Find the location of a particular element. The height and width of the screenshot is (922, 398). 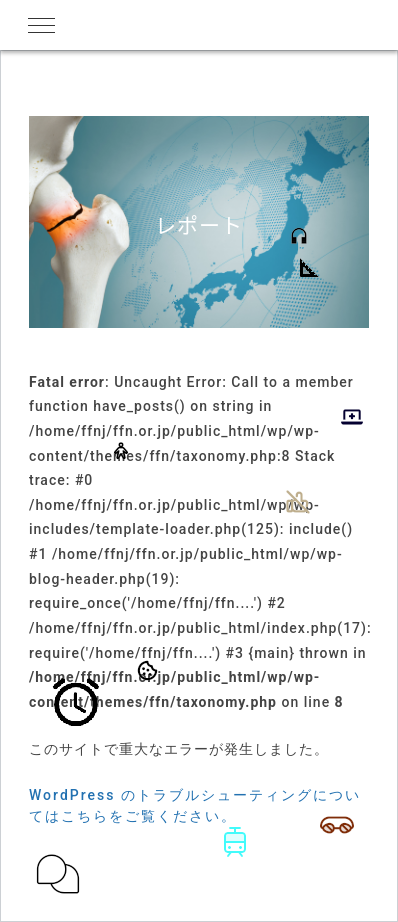

manage cookie preferences and privacy settings is located at coordinates (147, 670).